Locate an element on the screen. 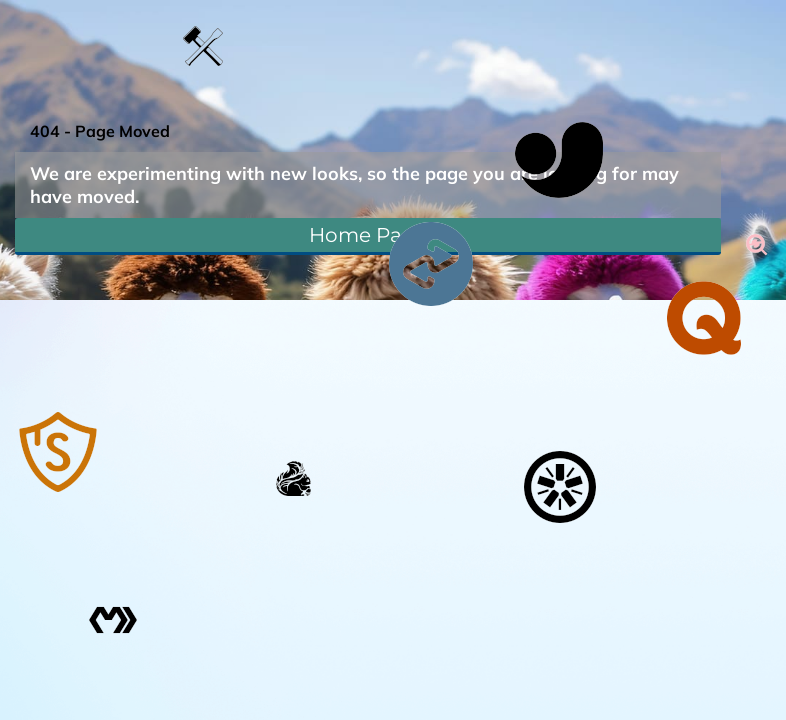  pay with afterpay at checkout is located at coordinates (431, 264).